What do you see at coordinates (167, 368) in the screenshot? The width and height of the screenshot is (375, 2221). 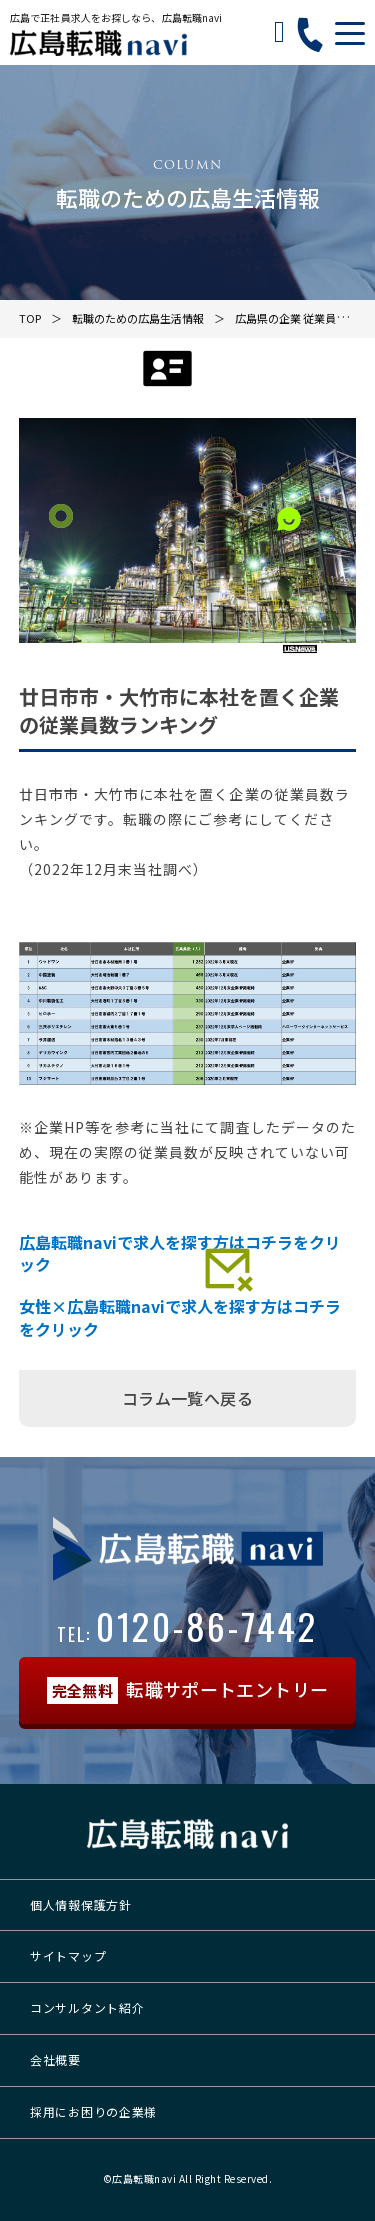 I see `view your profile or identification details` at bounding box center [167, 368].